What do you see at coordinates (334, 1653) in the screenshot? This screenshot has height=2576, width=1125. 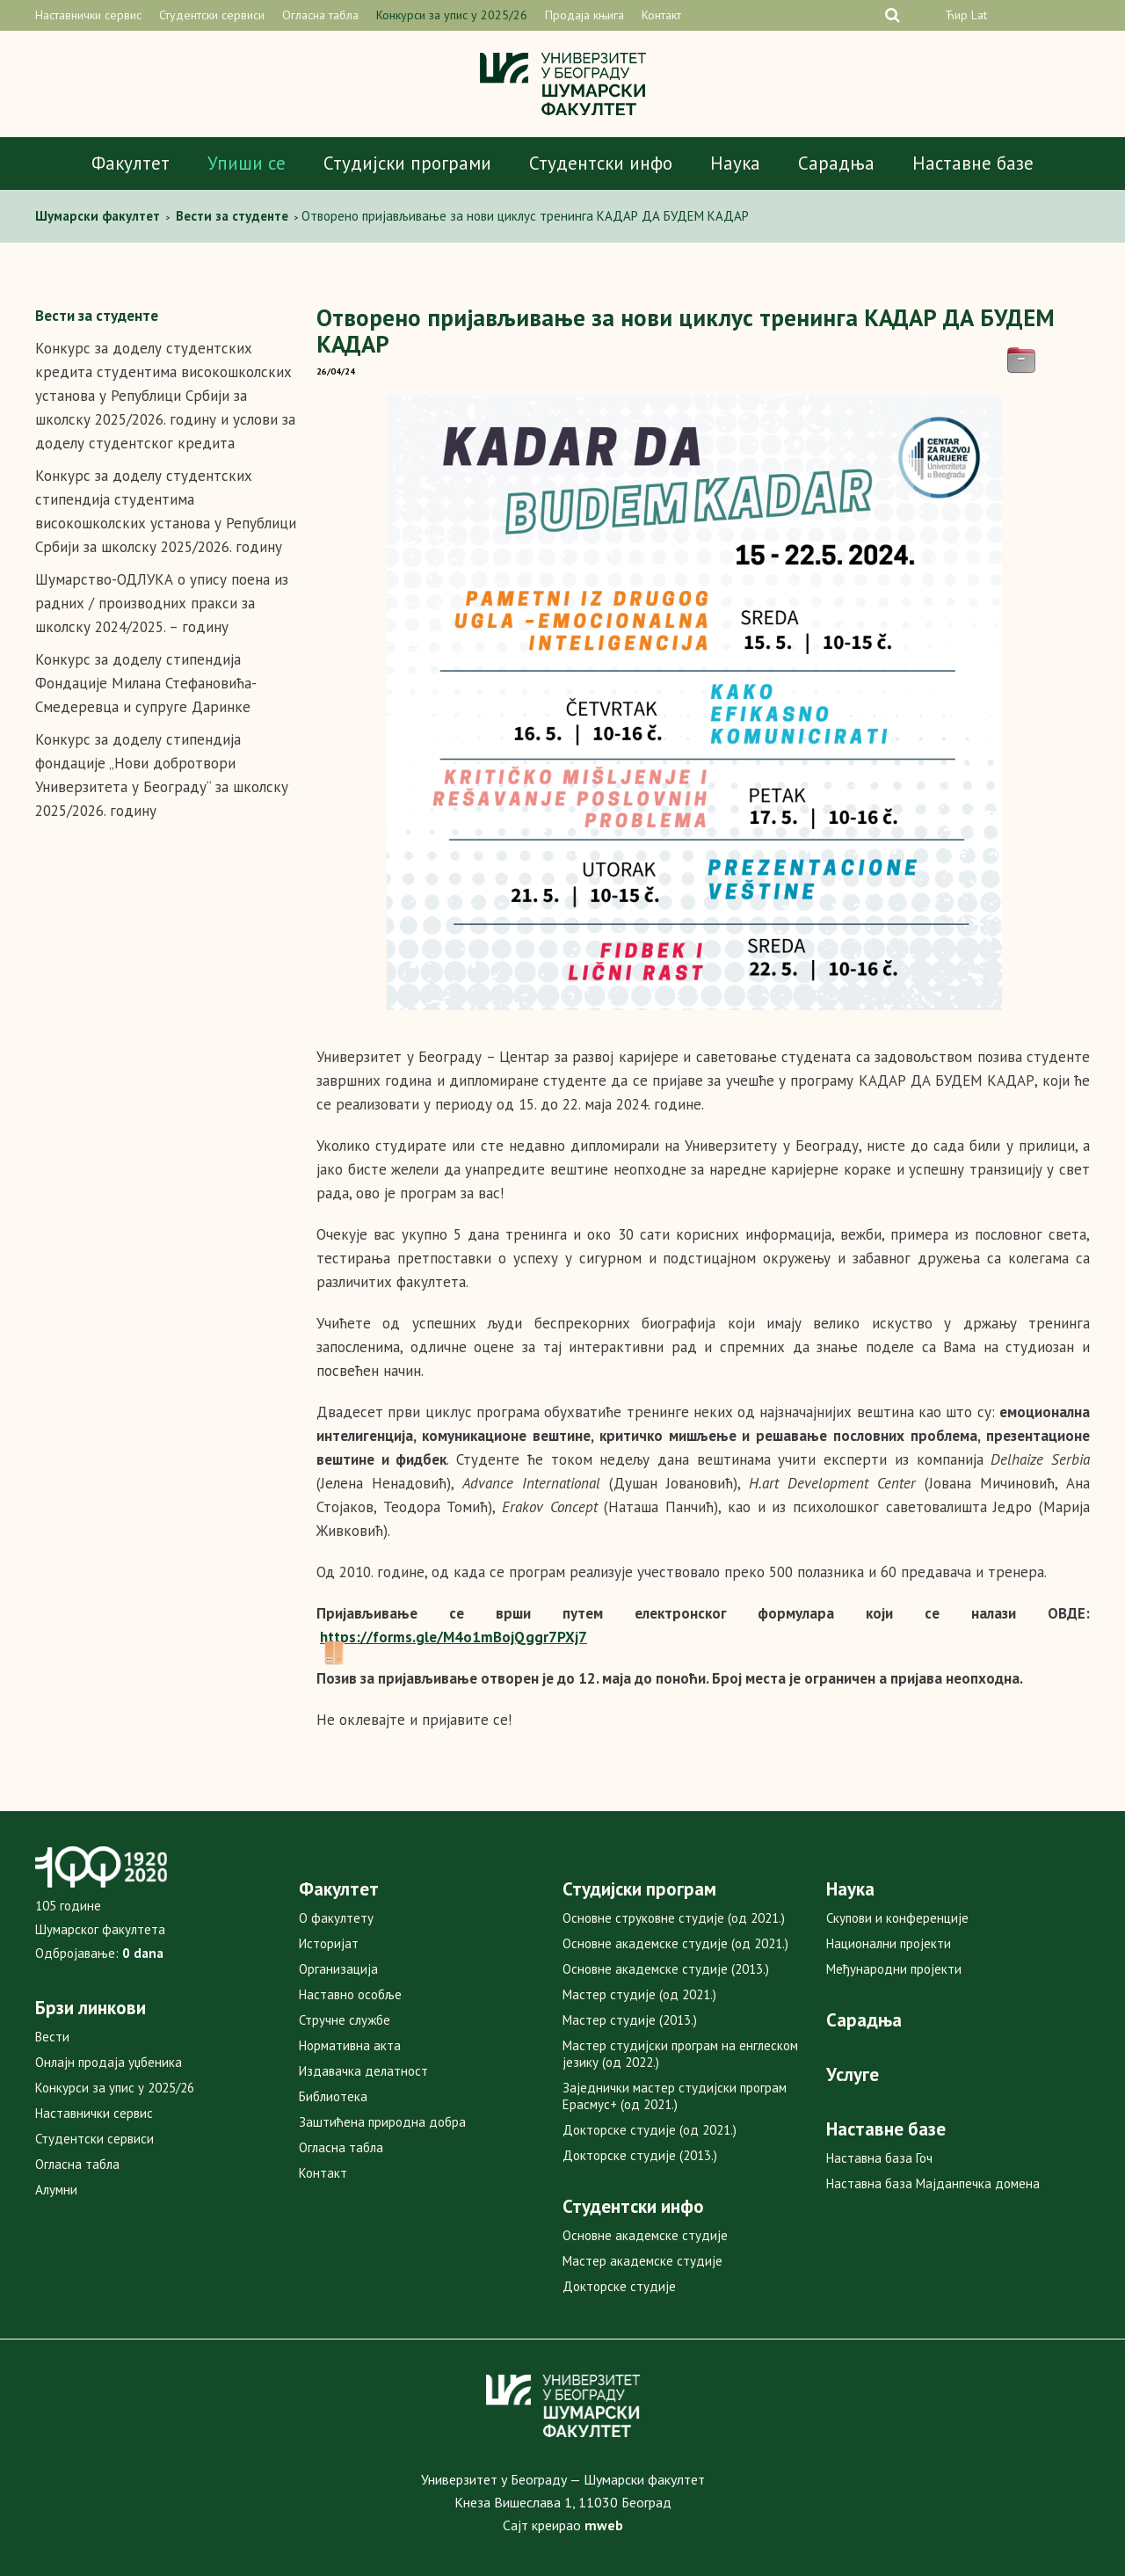 I see `compressed file or archive` at bounding box center [334, 1653].